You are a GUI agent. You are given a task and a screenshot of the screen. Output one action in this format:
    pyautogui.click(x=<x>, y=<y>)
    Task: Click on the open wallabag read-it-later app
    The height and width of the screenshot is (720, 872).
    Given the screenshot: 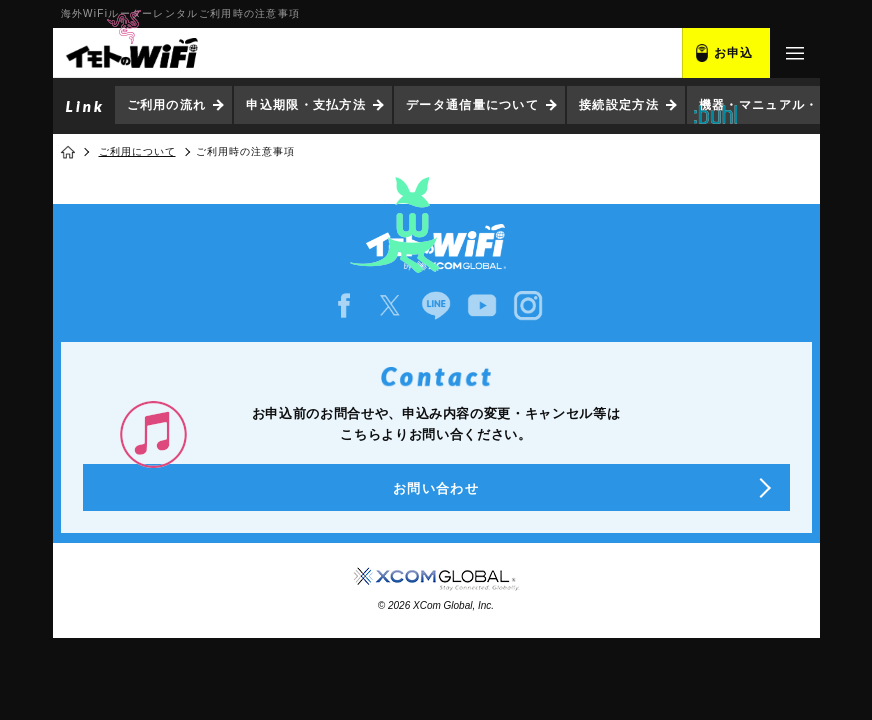 What is the action you would take?
    pyautogui.click(x=395, y=225)
    